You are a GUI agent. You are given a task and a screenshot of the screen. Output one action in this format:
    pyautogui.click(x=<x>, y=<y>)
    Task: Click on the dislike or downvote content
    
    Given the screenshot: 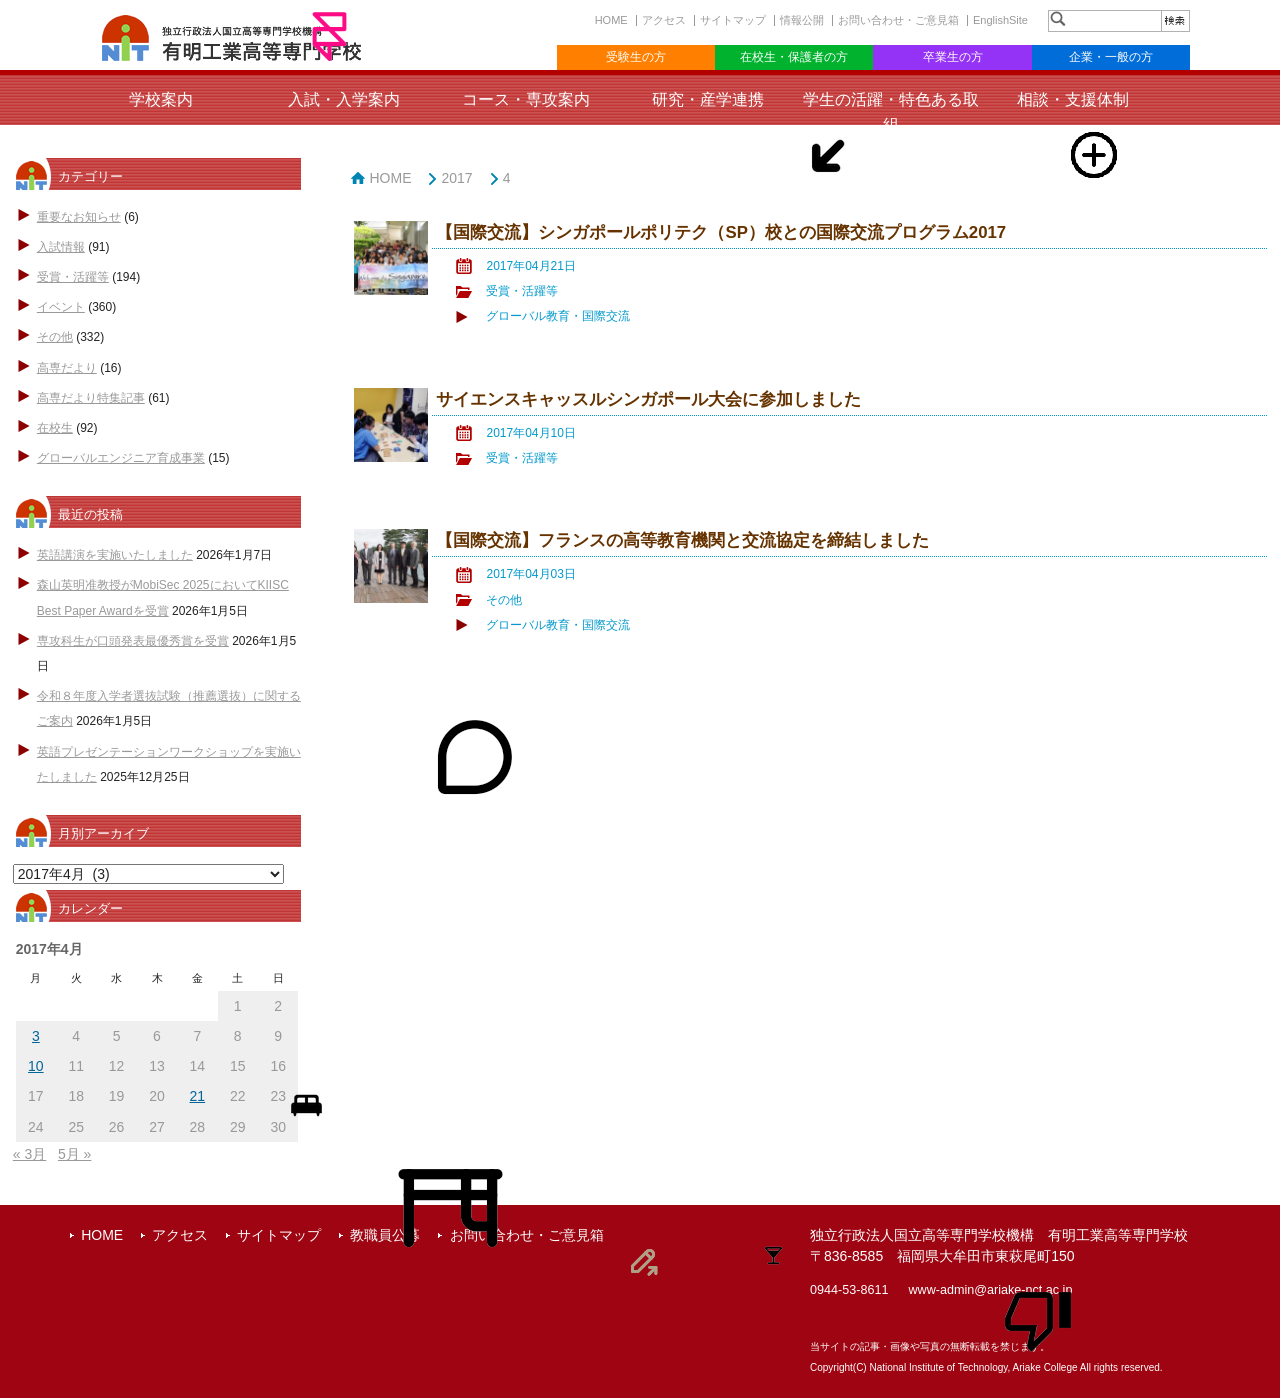 What is the action you would take?
    pyautogui.click(x=1038, y=1319)
    